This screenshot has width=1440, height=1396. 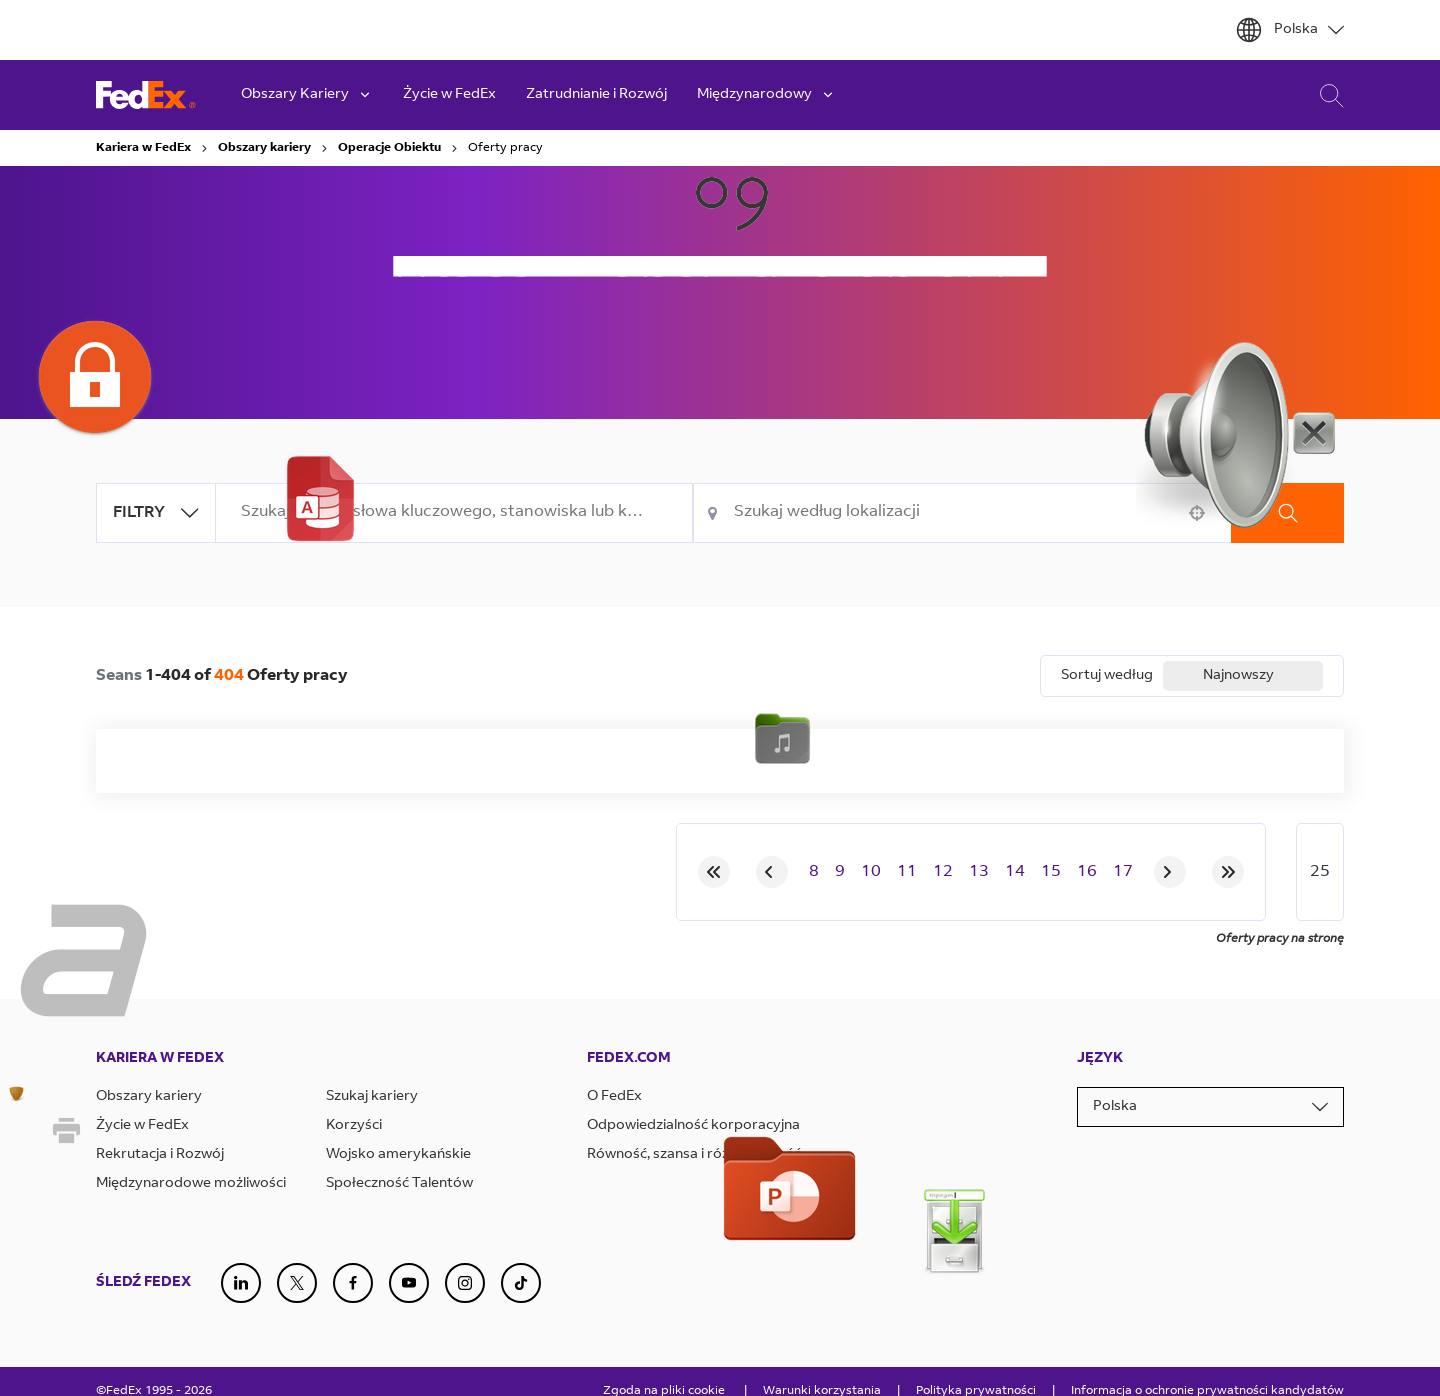 I want to click on open your music folder, so click(x=782, y=738).